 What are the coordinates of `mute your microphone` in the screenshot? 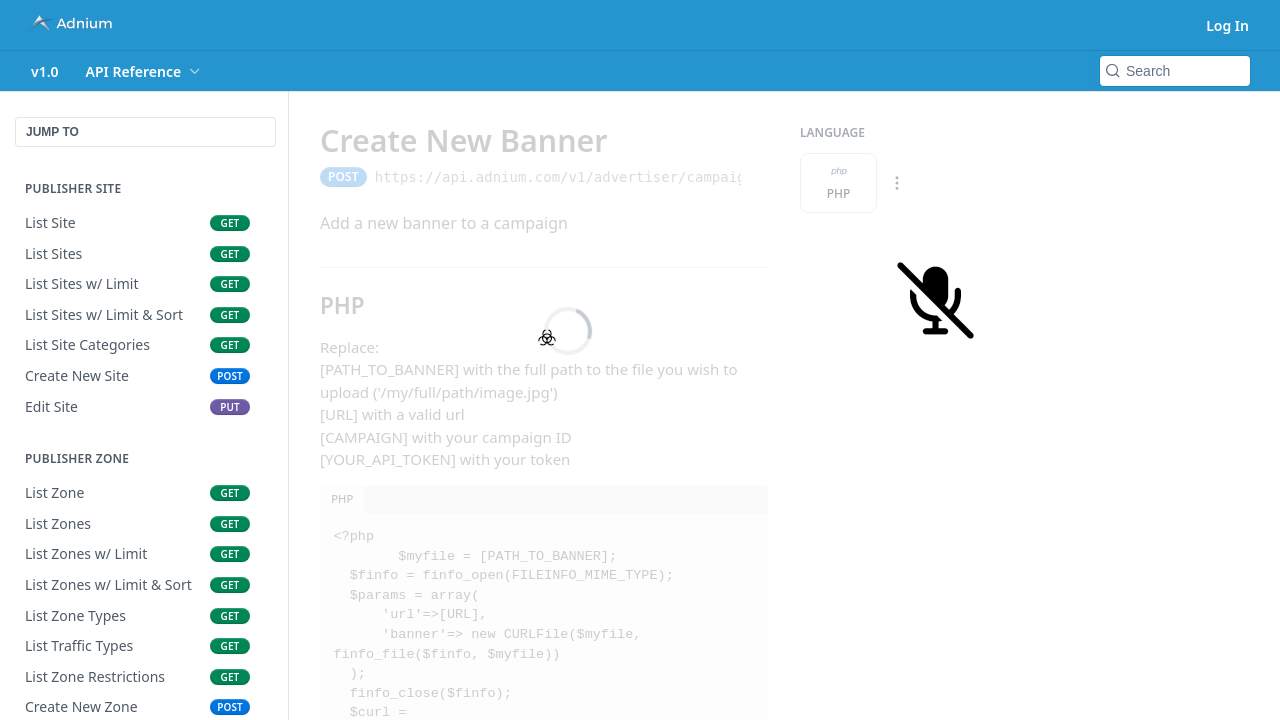 It's located at (935, 300).